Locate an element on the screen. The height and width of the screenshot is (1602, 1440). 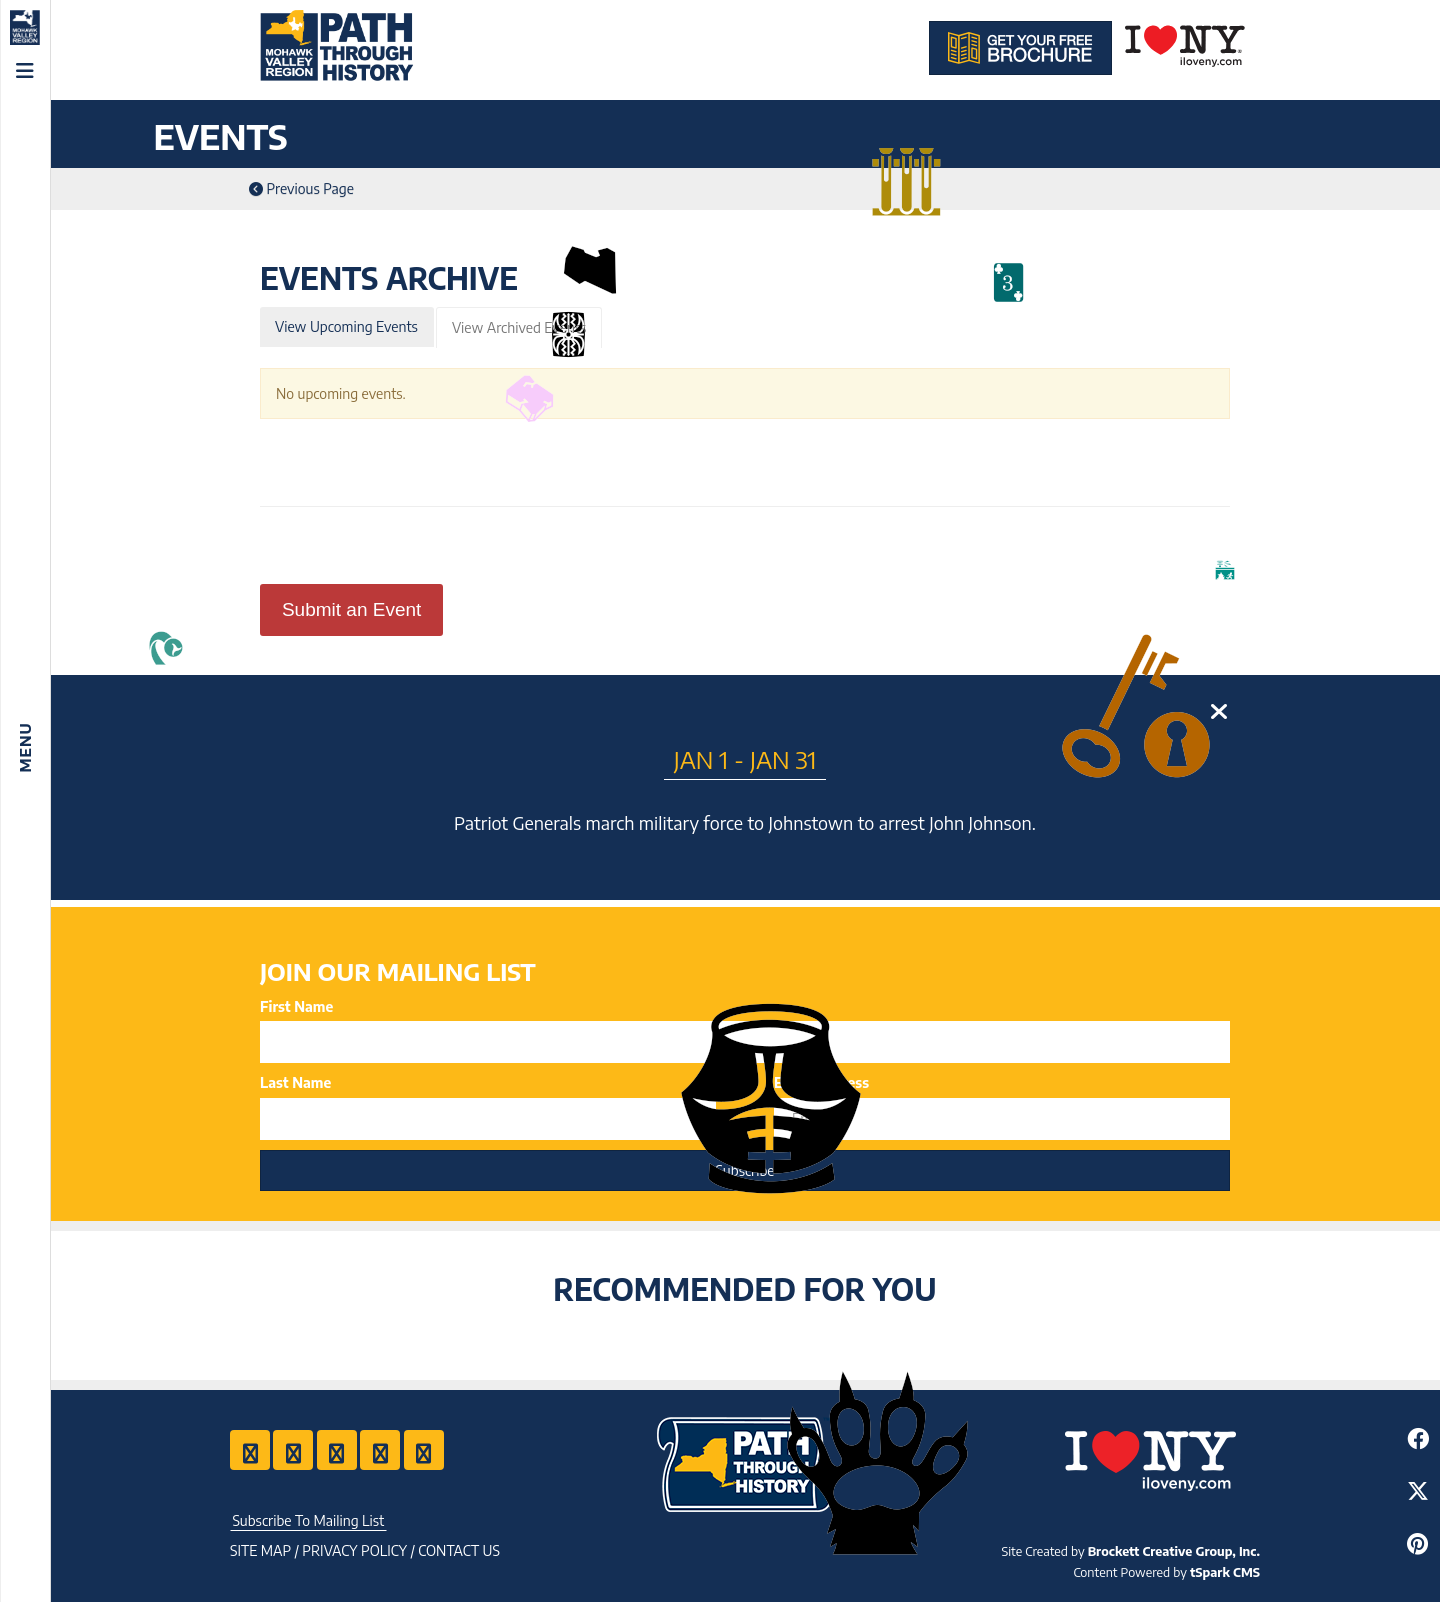
activate evasion ability in gameplay is located at coordinates (1225, 570).